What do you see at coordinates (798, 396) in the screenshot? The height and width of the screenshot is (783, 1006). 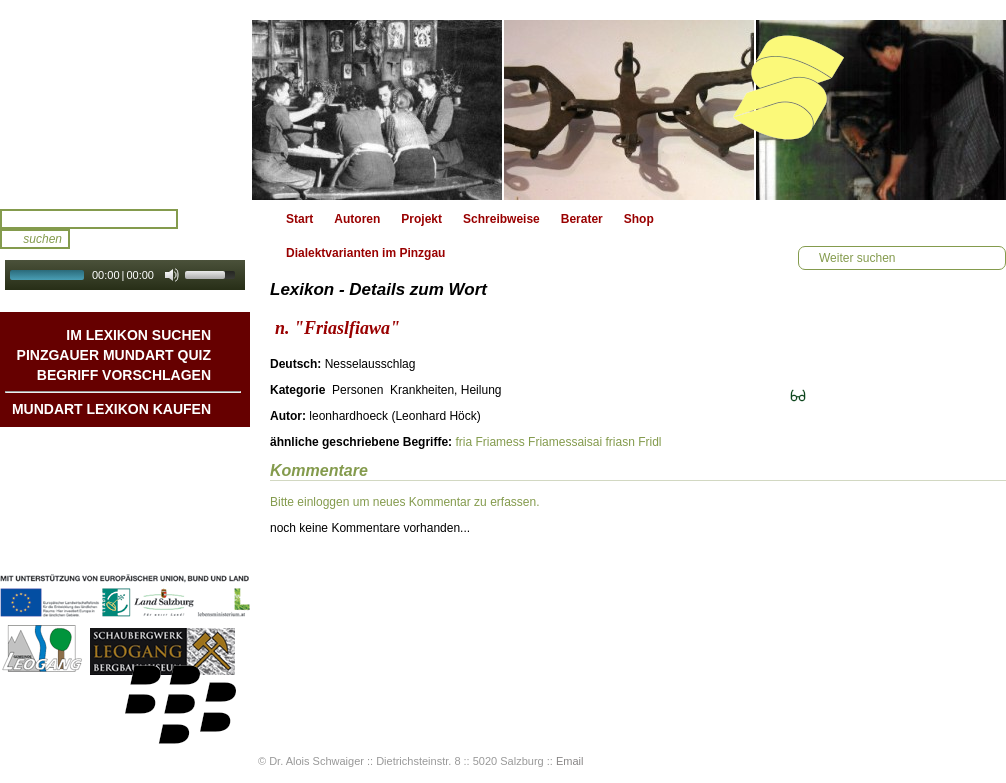 I see `enable reading or accessibility mode` at bounding box center [798, 396].